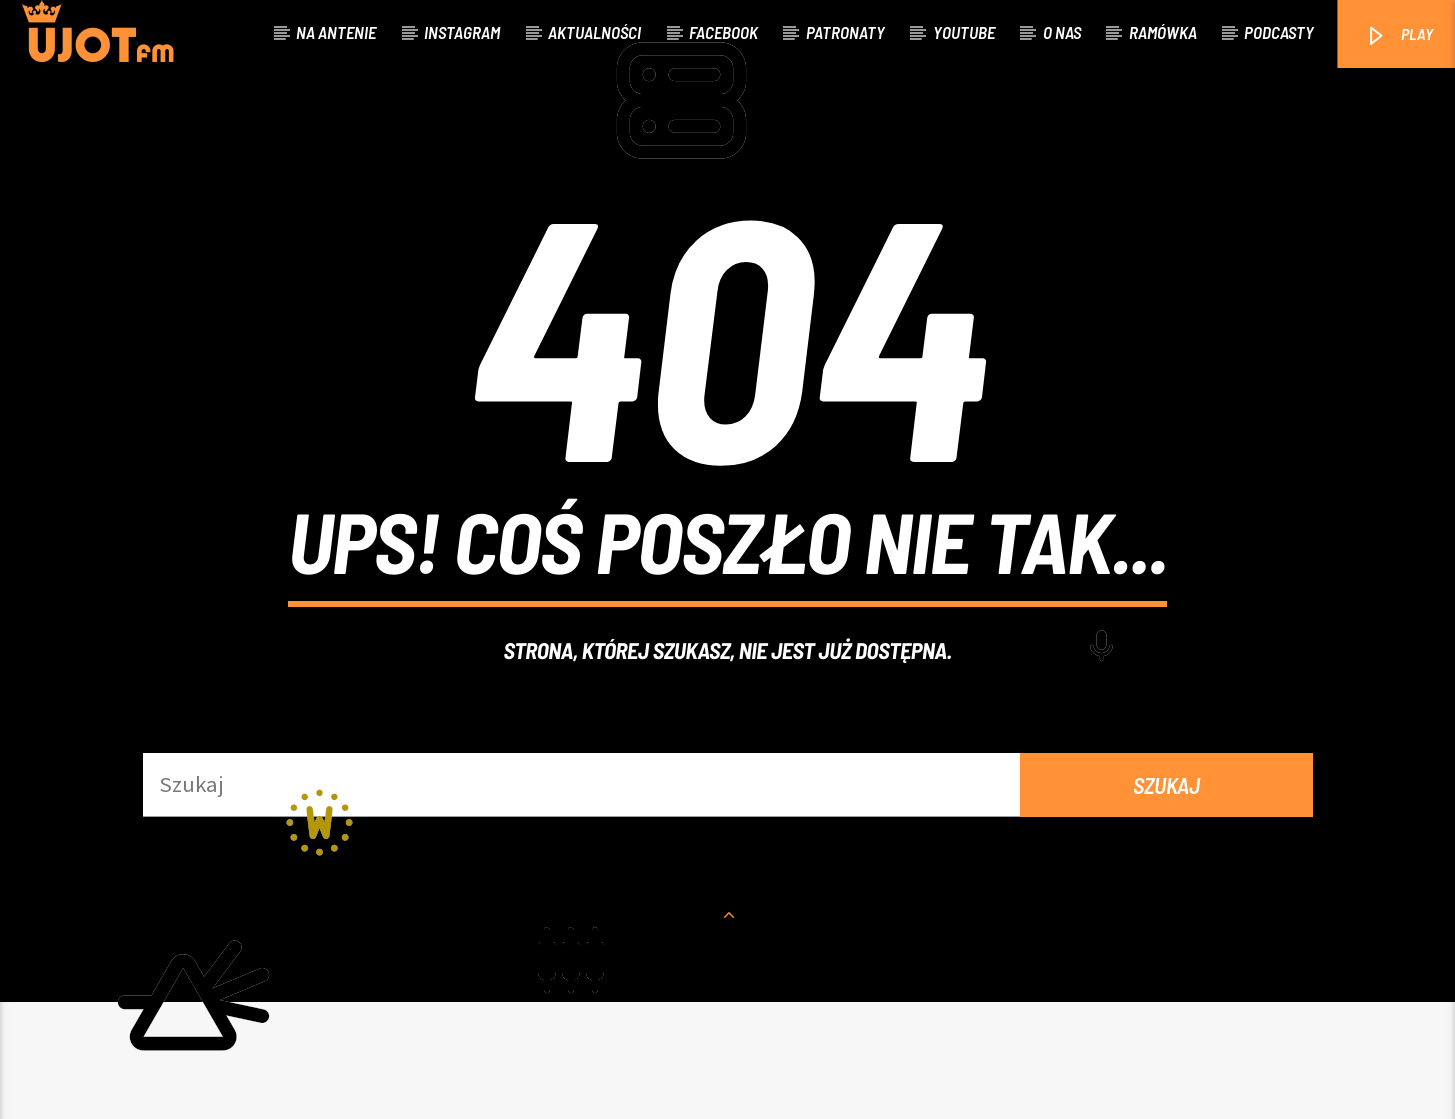  I want to click on toggle light refraction or prism effect, so click(193, 995).